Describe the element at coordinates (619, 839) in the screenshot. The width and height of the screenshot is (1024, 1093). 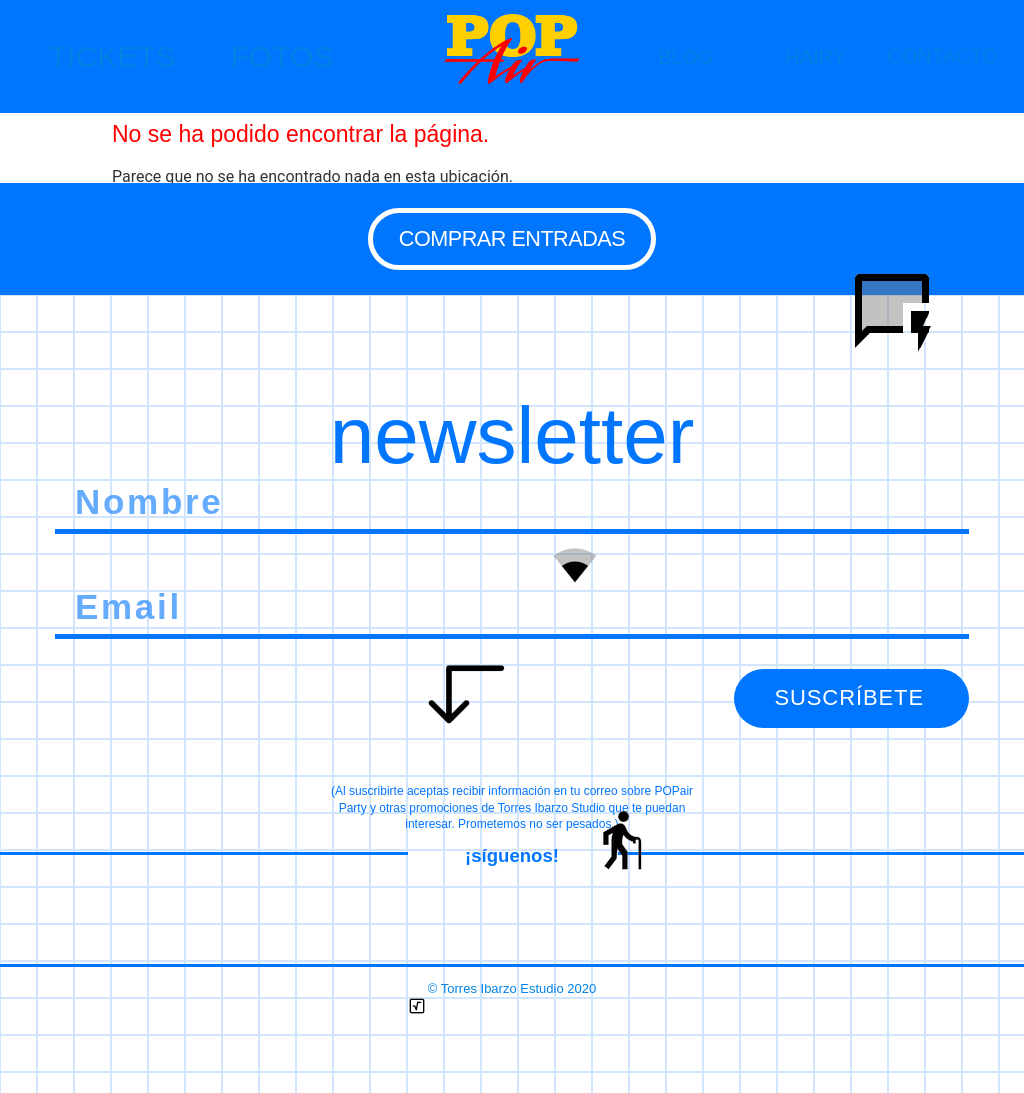
I see `access elderly or senior accessibility settings` at that location.